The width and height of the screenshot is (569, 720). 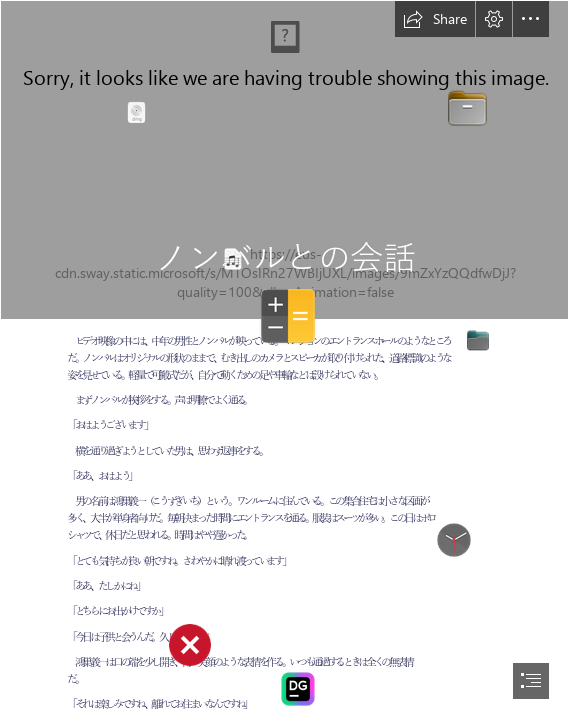 What do you see at coordinates (478, 340) in the screenshot?
I see `view contents of an open folder` at bounding box center [478, 340].